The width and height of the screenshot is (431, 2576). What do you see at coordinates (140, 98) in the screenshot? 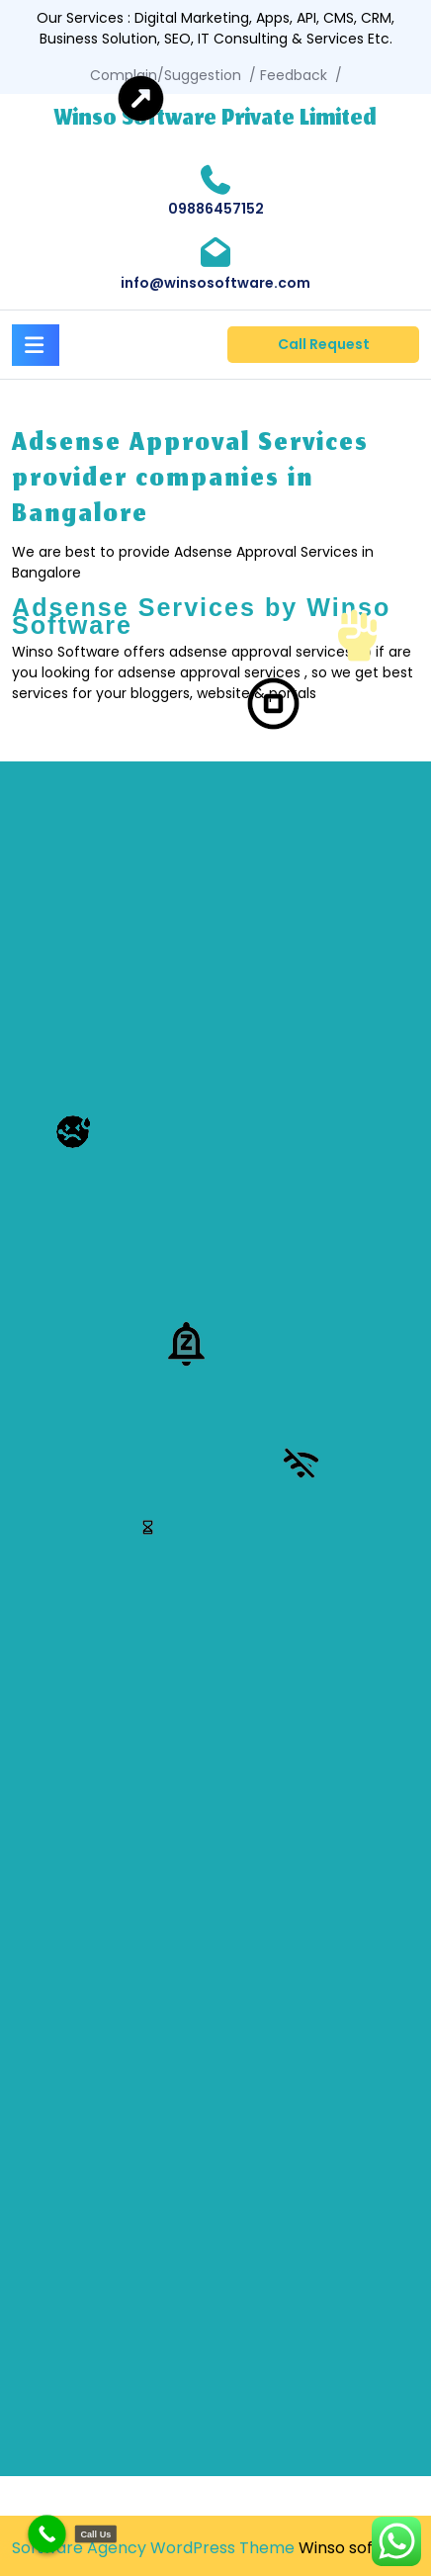
I see `open link in new tab or external window` at bounding box center [140, 98].